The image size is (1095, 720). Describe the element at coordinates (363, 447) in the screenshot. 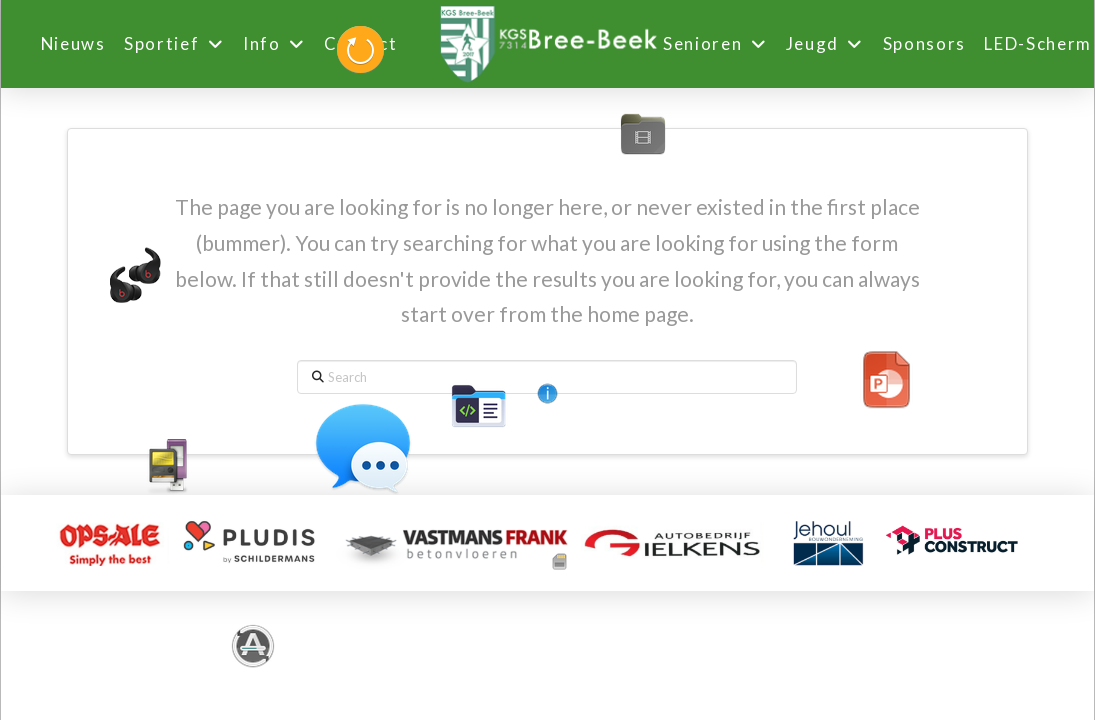

I see `open messages preferences or settings` at that location.